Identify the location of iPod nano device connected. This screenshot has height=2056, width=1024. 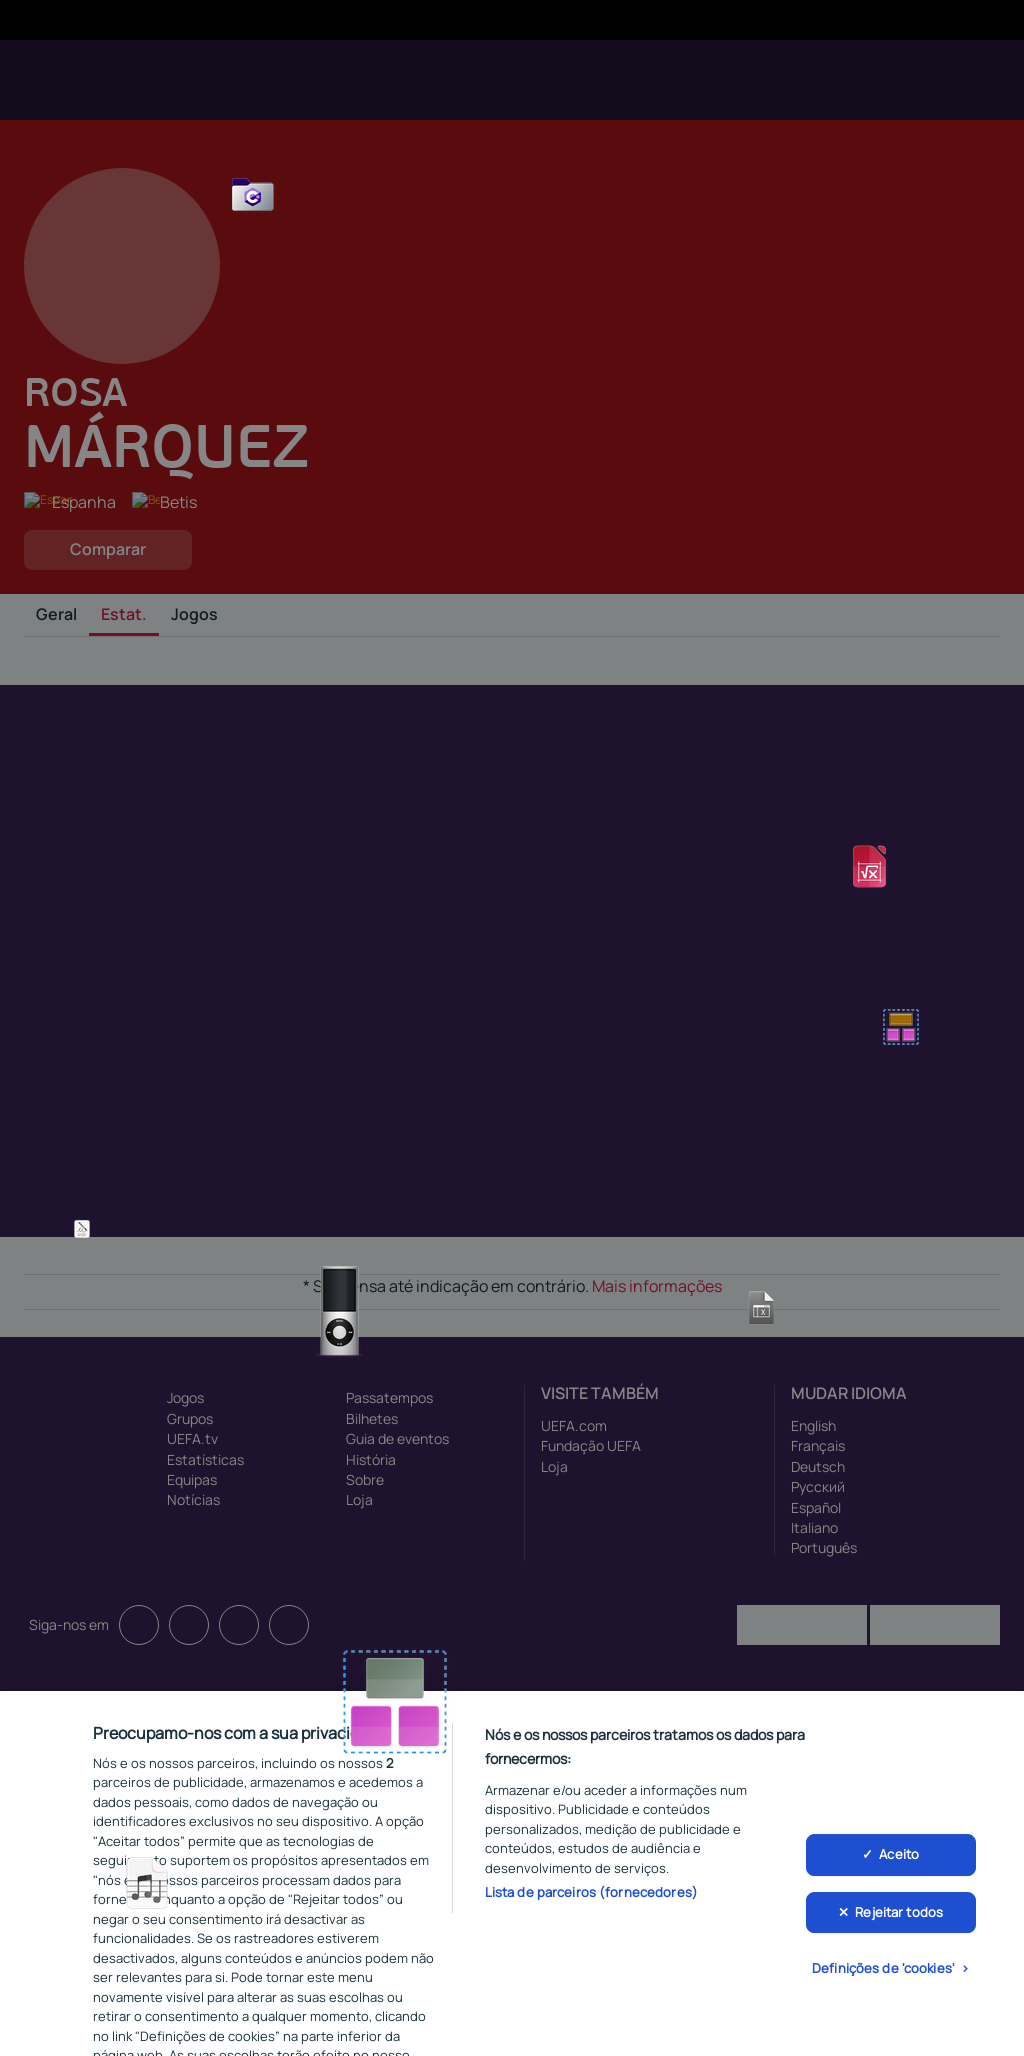
(339, 1312).